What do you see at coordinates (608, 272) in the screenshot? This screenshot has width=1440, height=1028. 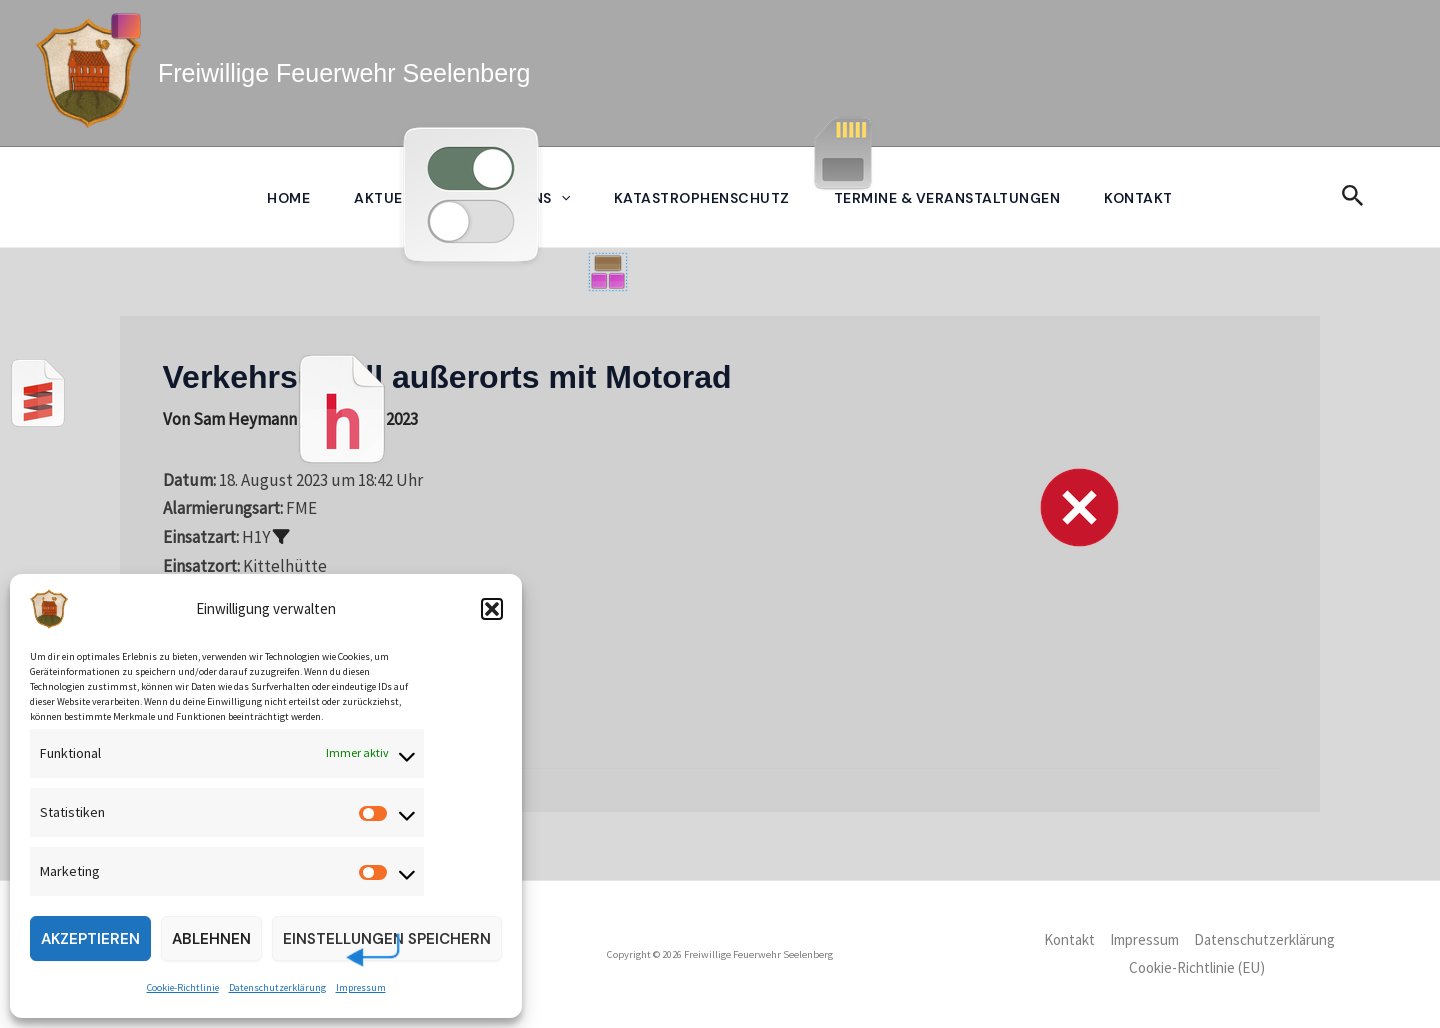 I see `select all items in the current view` at bounding box center [608, 272].